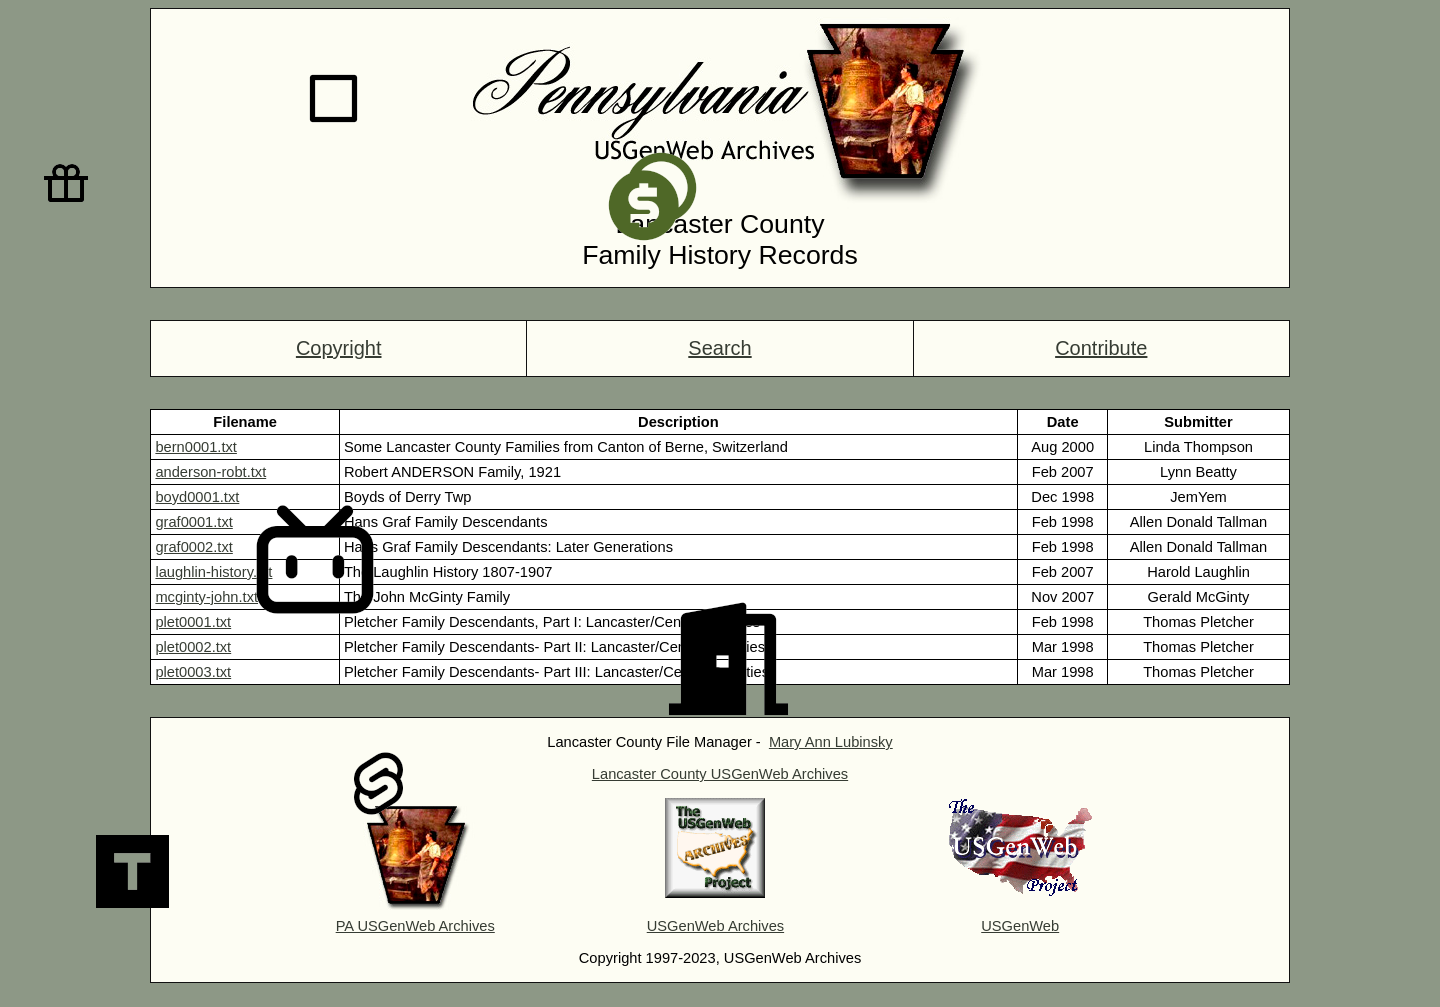 The width and height of the screenshot is (1440, 1007). What do you see at coordinates (333, 98) in the screenshot?
I see `an unchecked checkbox awaiting selection` at bounding box center [333, 98].